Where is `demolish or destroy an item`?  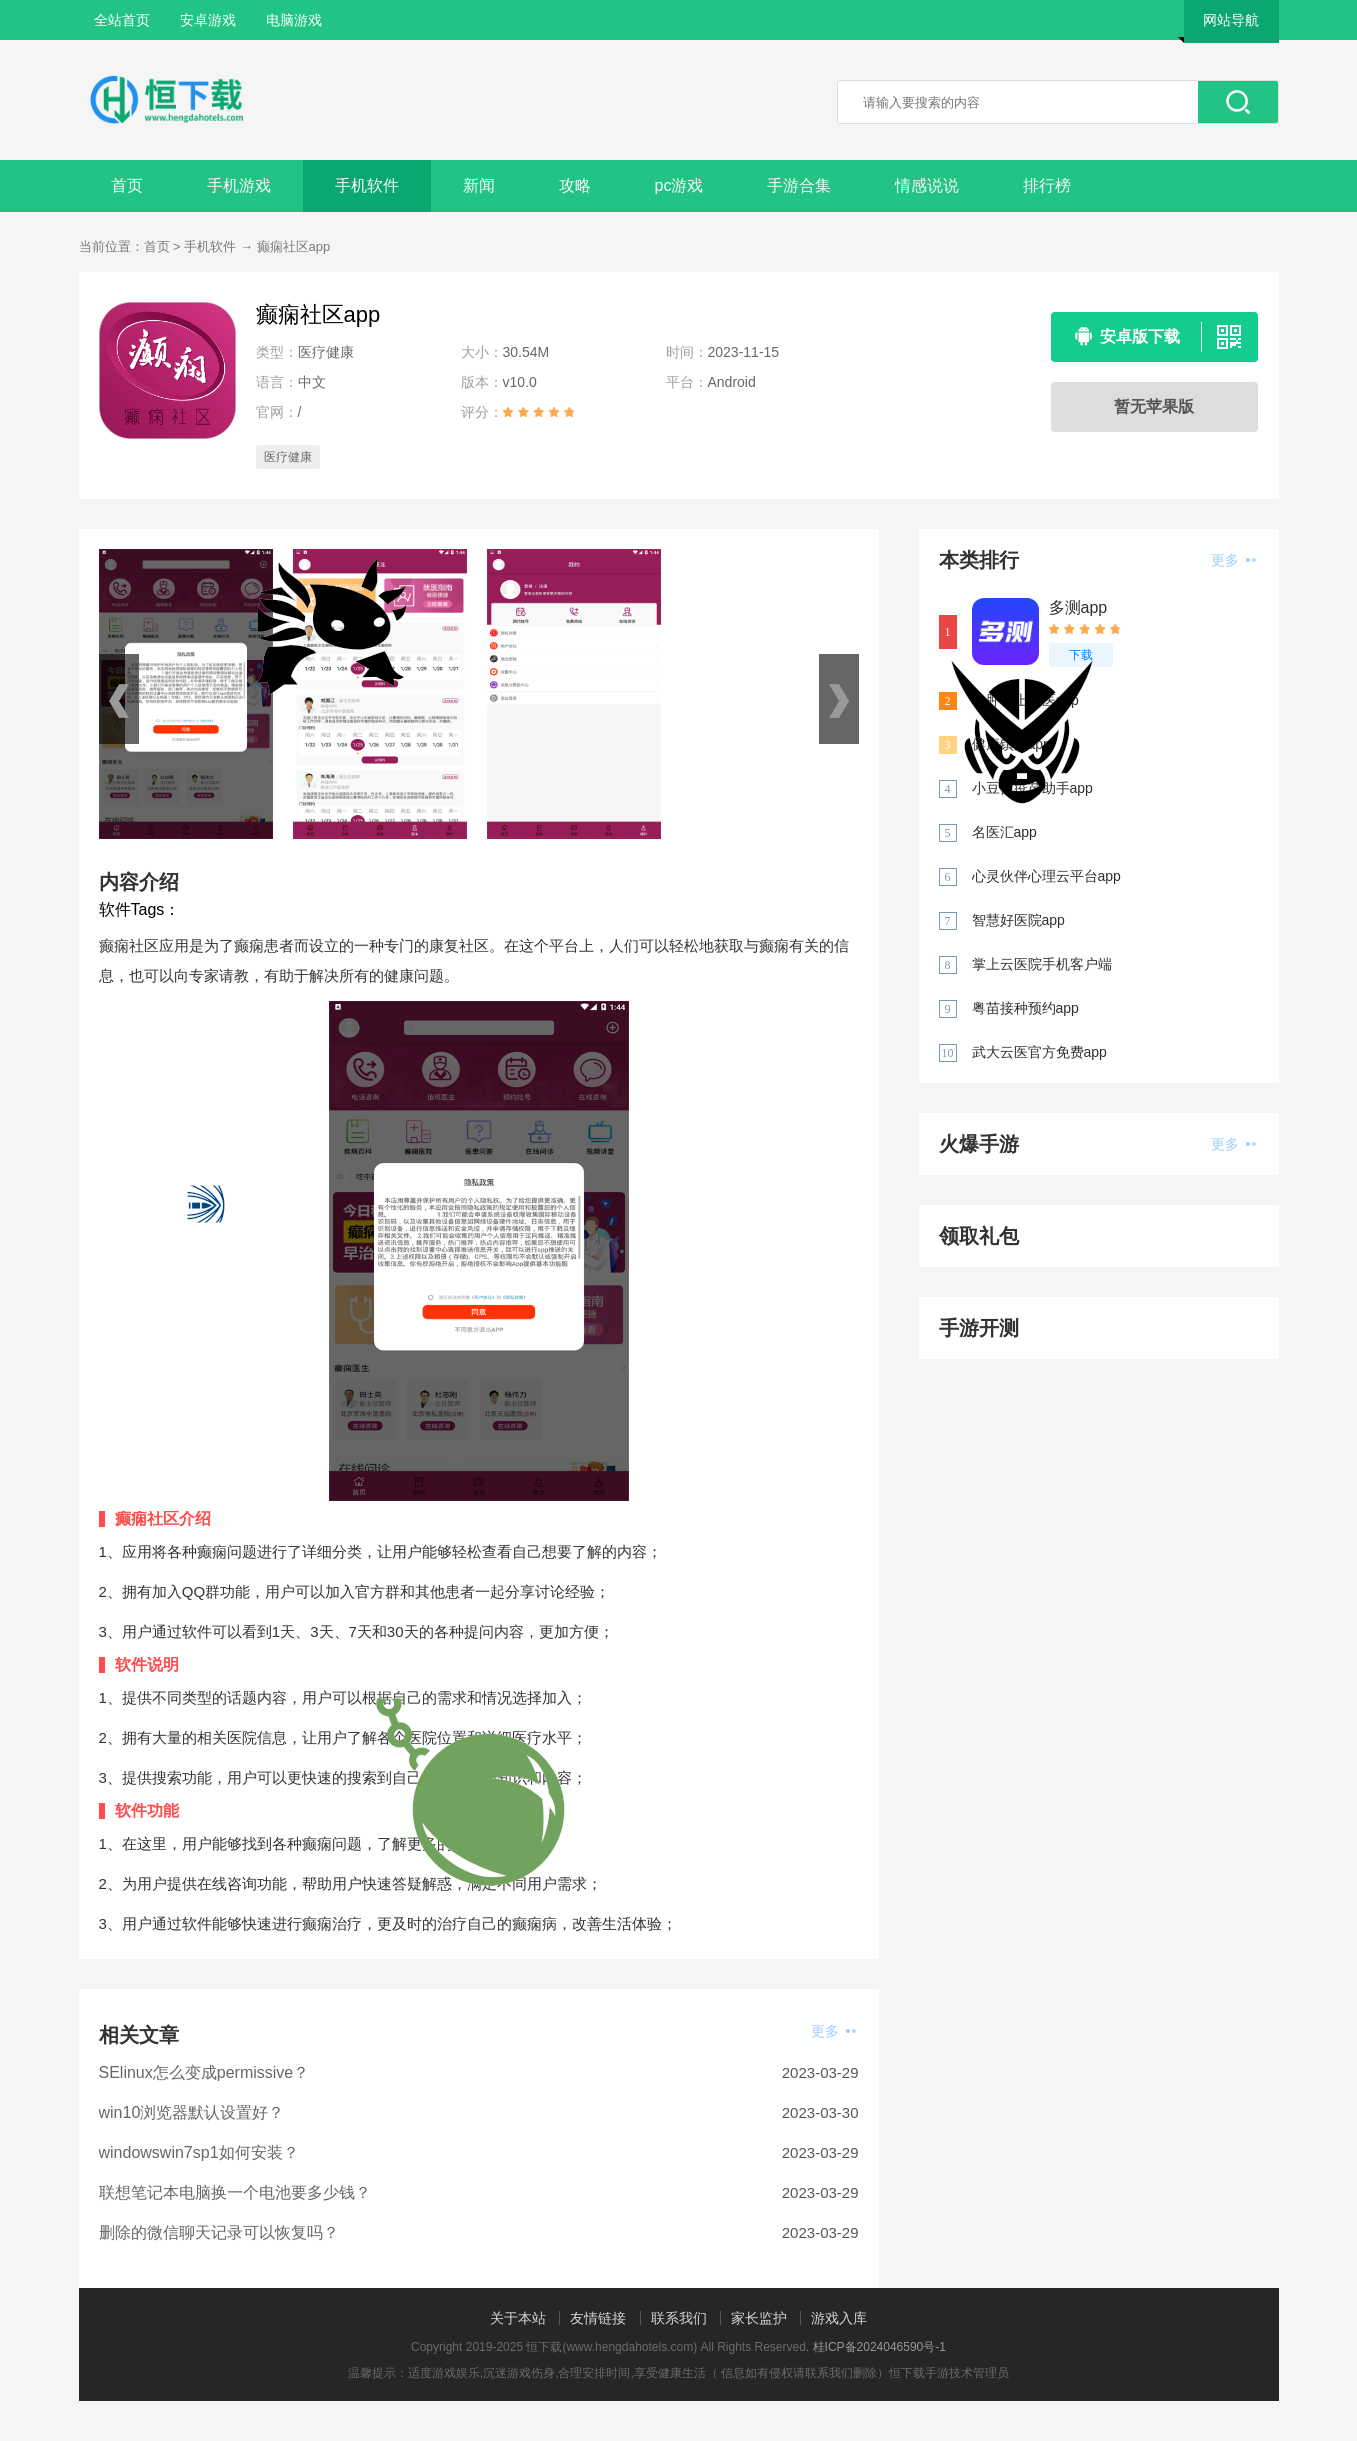
demolish or destroy an item is located at coordinates (471, 1792).